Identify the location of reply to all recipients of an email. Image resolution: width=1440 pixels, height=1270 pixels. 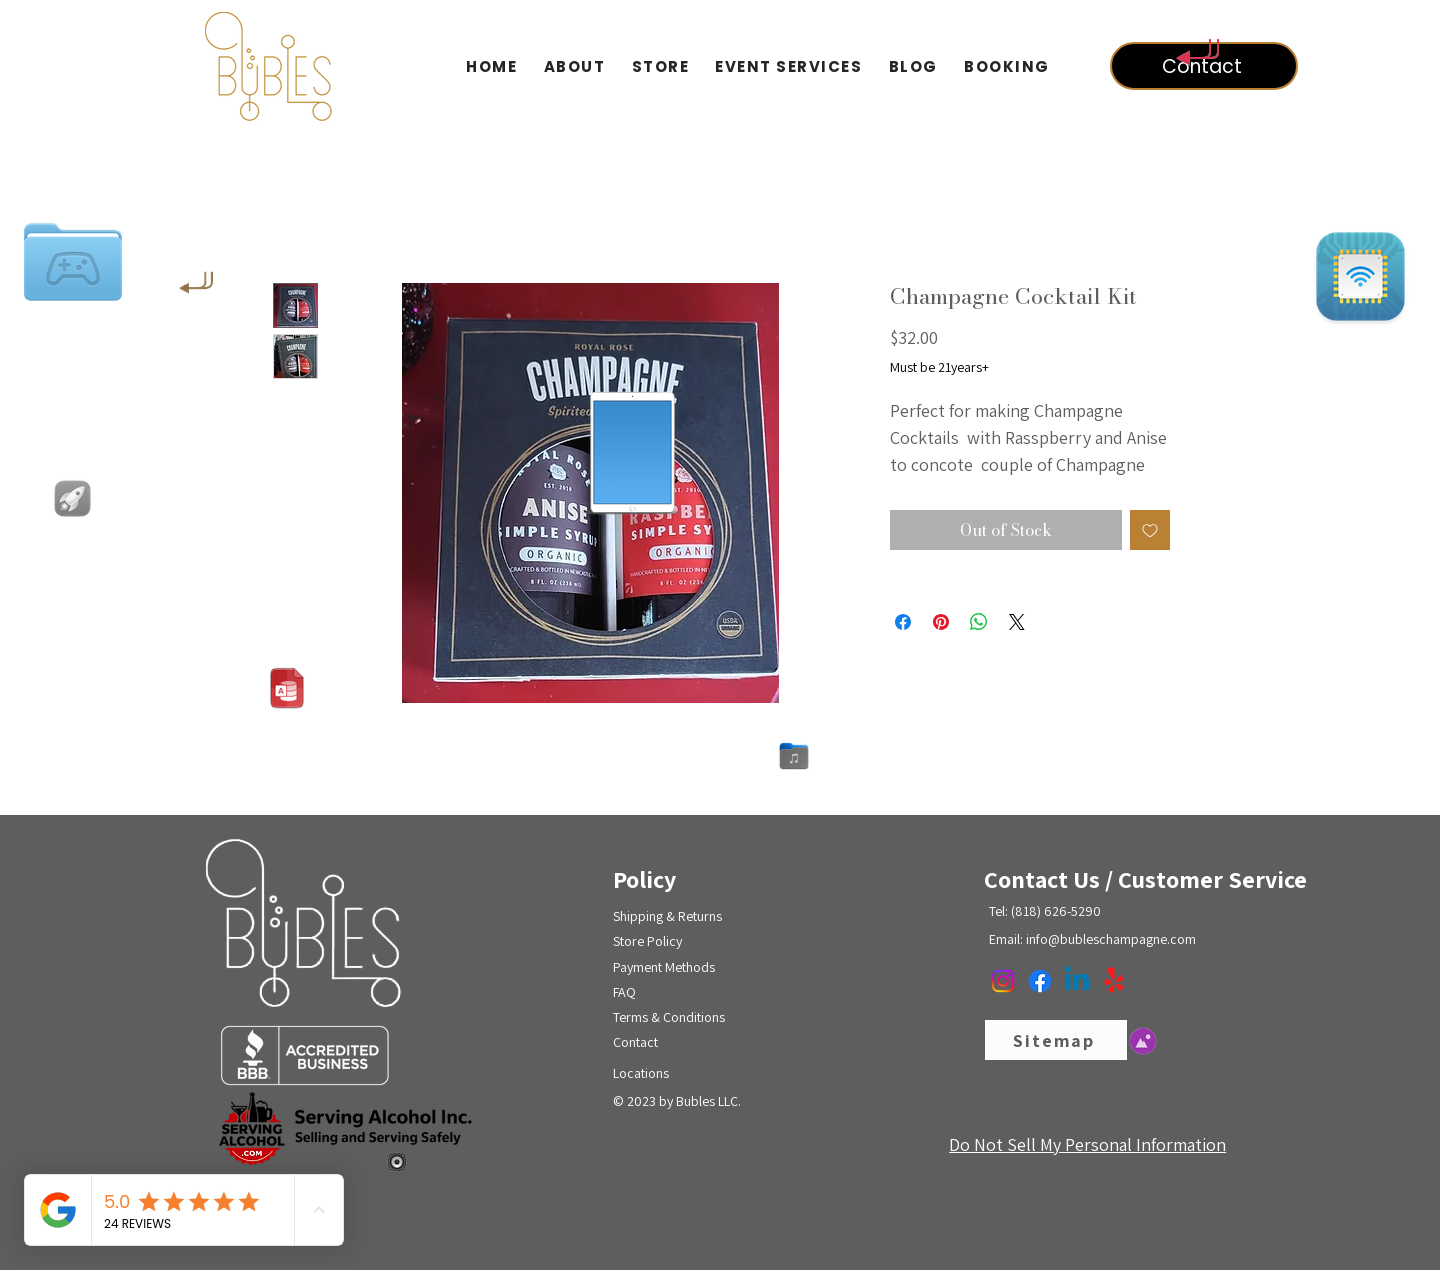
(1197, 49).